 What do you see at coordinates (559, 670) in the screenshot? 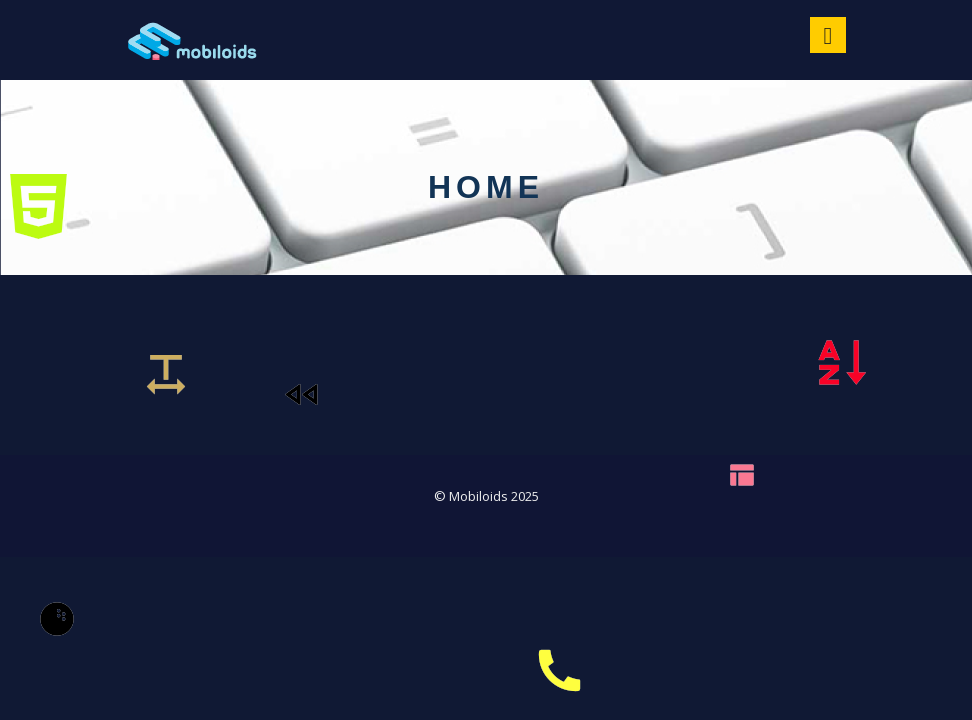
I see `make a phone call` at bounding box center [559, 670].